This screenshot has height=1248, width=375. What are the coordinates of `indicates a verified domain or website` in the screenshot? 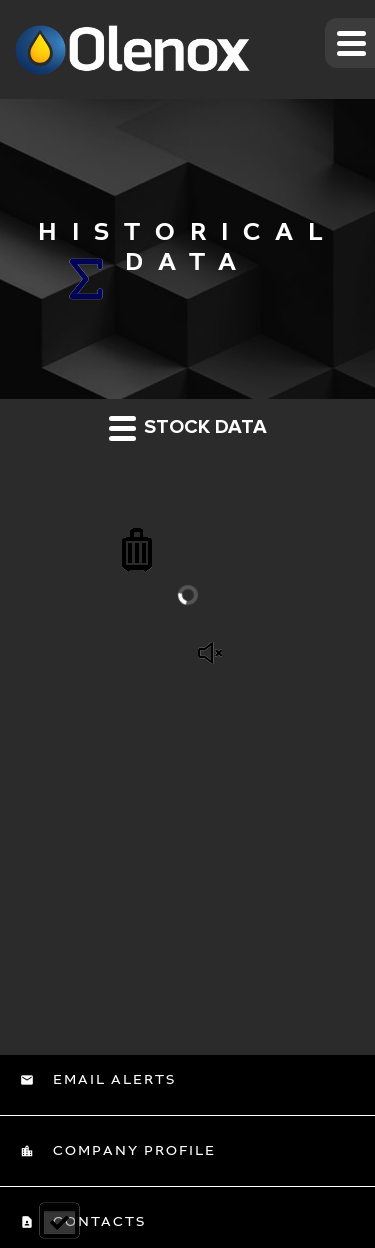 It's located at (59, 1220).